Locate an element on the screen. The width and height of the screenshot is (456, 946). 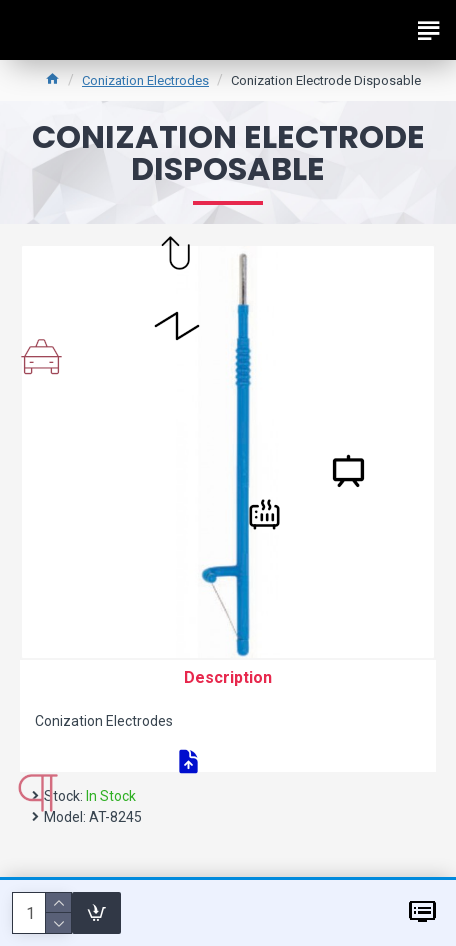
toggle paragraph formatting is located at coordinates (39, 793).